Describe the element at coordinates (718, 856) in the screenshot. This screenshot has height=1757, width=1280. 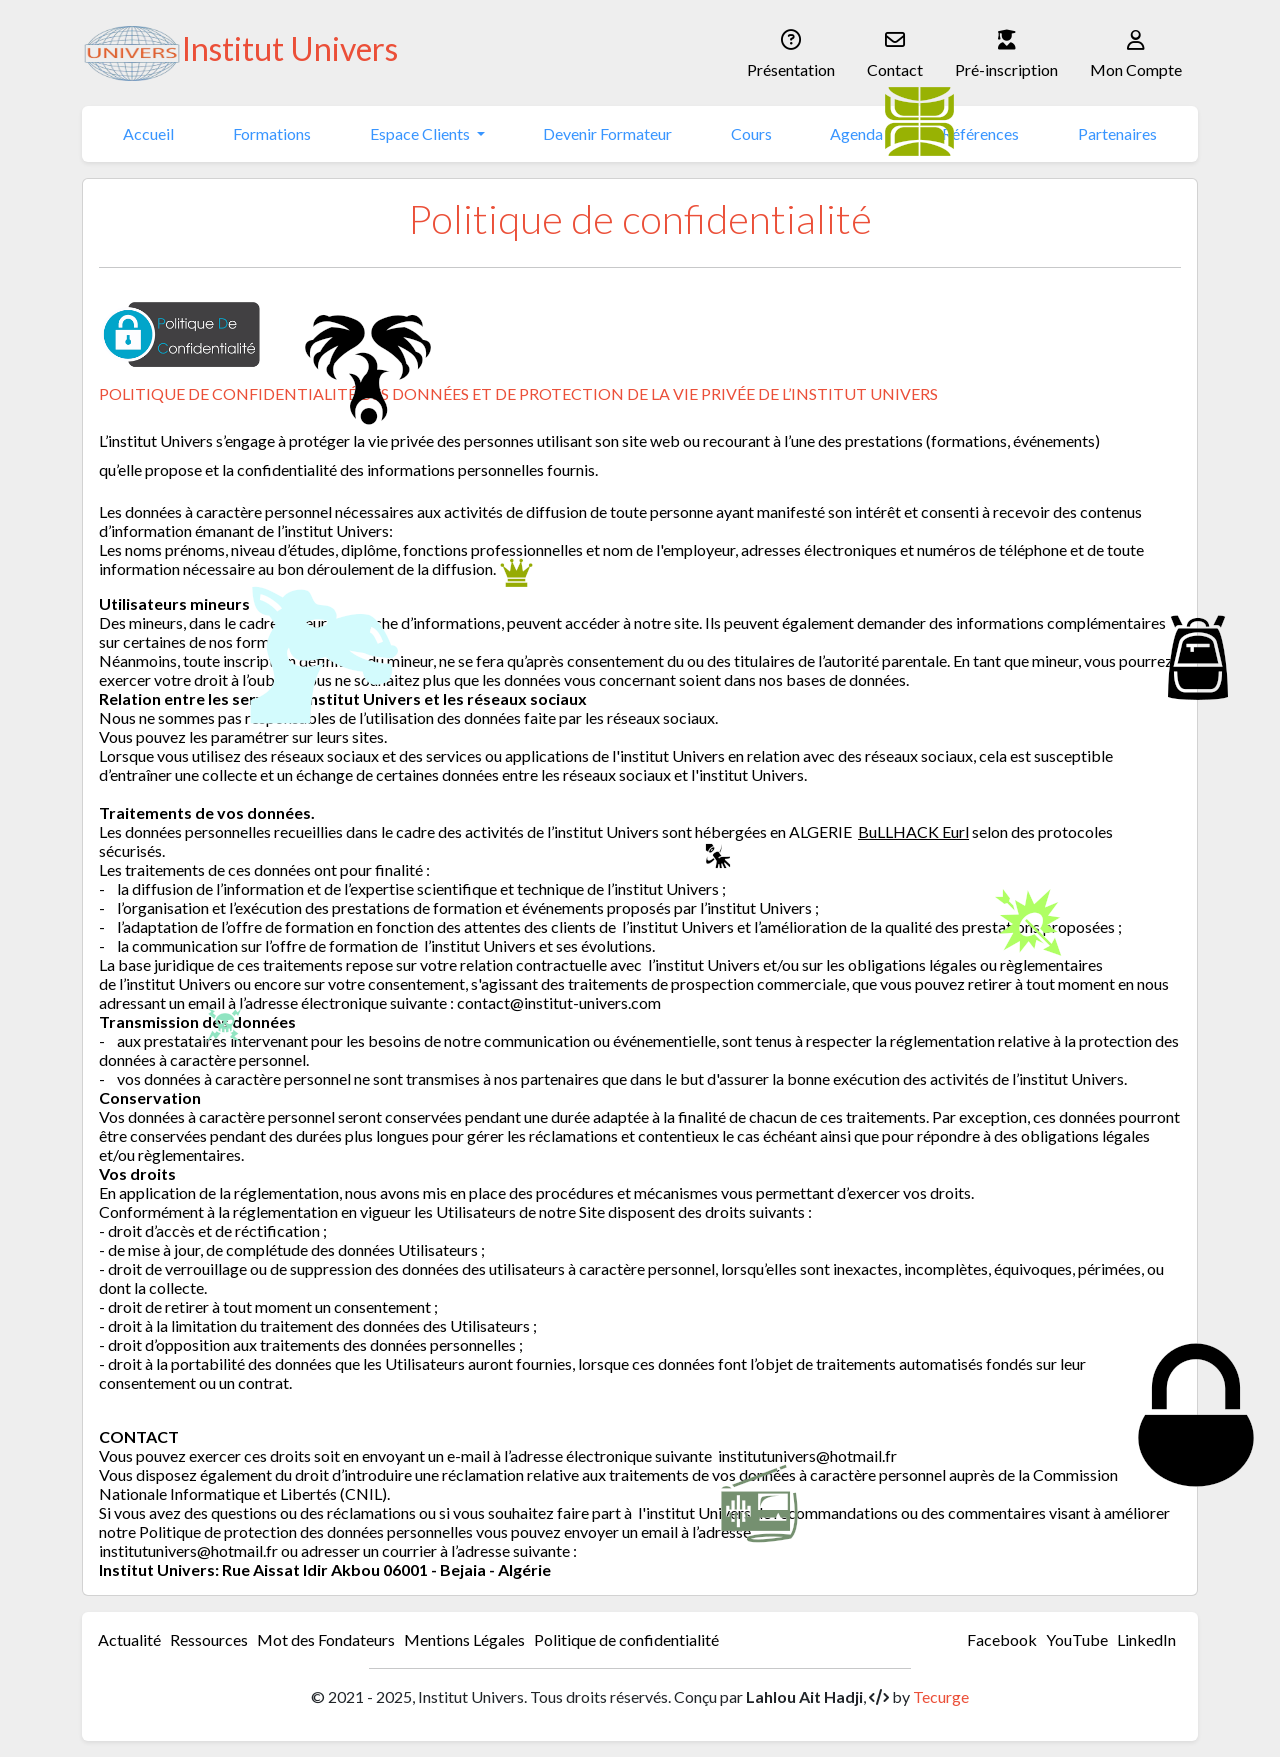
I see `indicates amputation or limb loss in a medical game context` at that location.